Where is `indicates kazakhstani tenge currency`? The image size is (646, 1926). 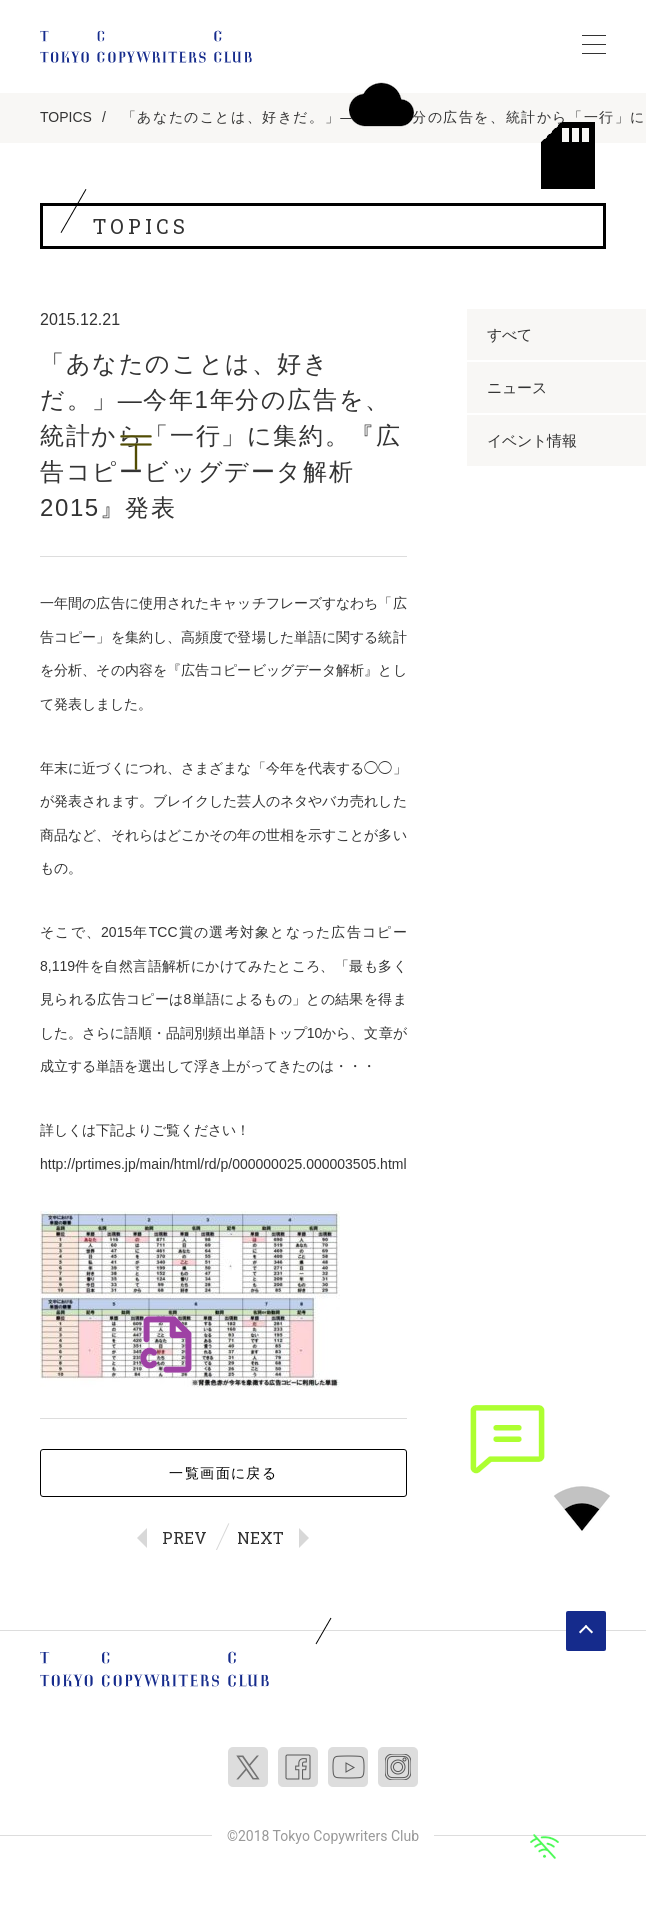
indicates kazakhstani tenge currency is located at coordinates (136, 451).